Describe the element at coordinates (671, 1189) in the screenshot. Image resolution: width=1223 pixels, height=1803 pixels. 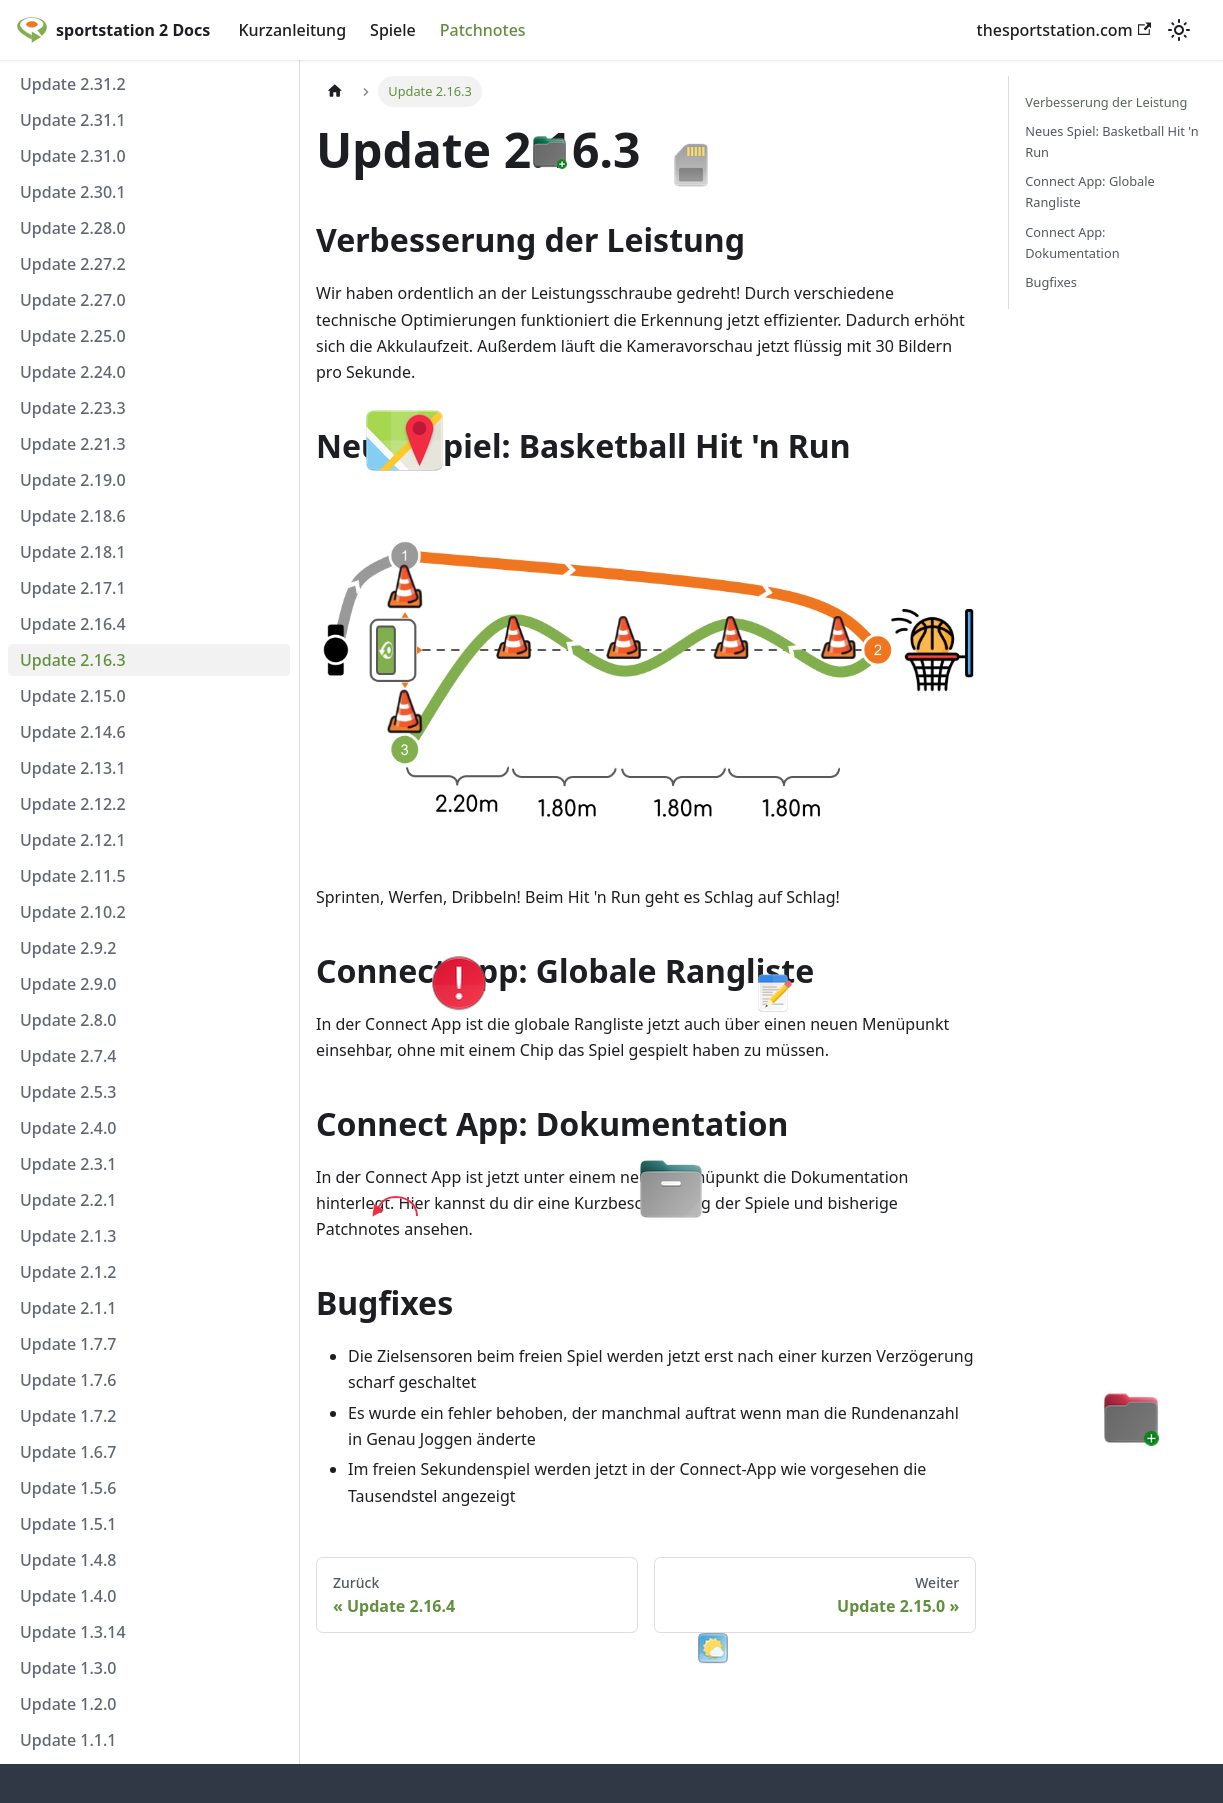
I see `open the file manager app` at that location.